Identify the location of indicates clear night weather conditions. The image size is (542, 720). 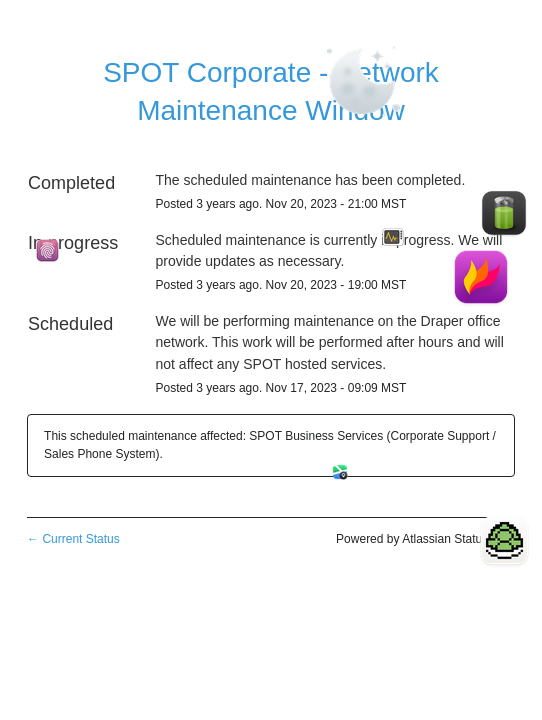
(363, 81).